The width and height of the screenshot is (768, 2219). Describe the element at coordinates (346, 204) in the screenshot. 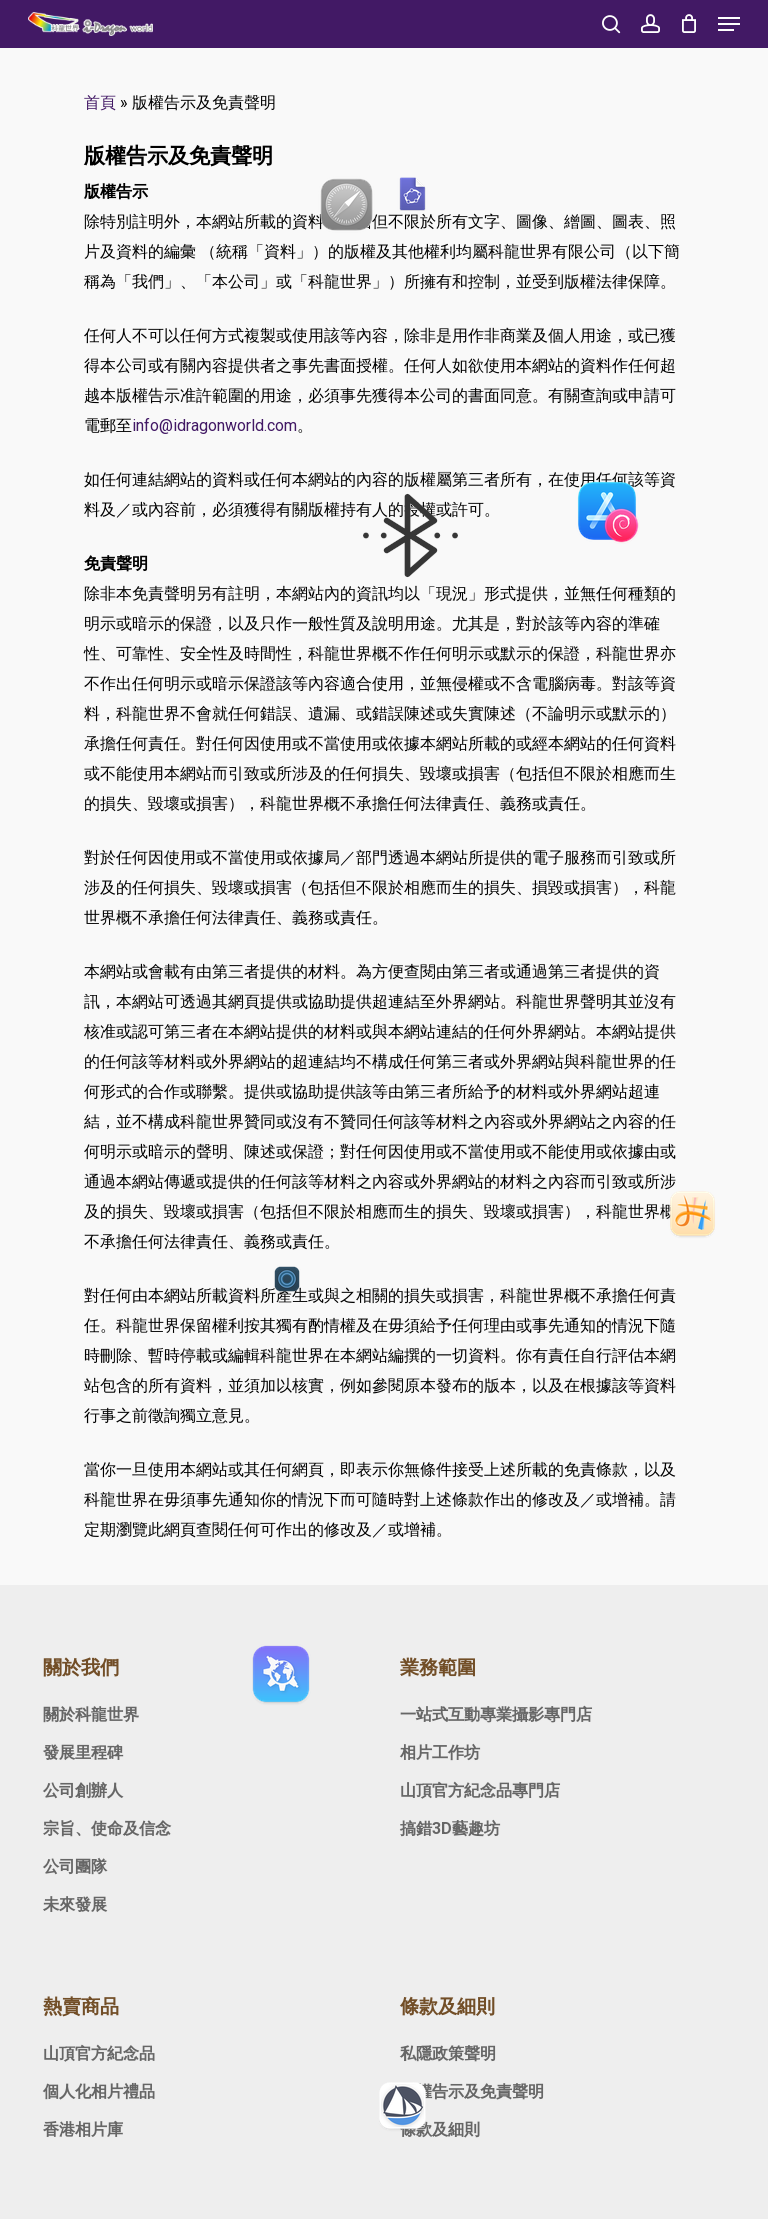

I see `open Safari web browser` at that location.